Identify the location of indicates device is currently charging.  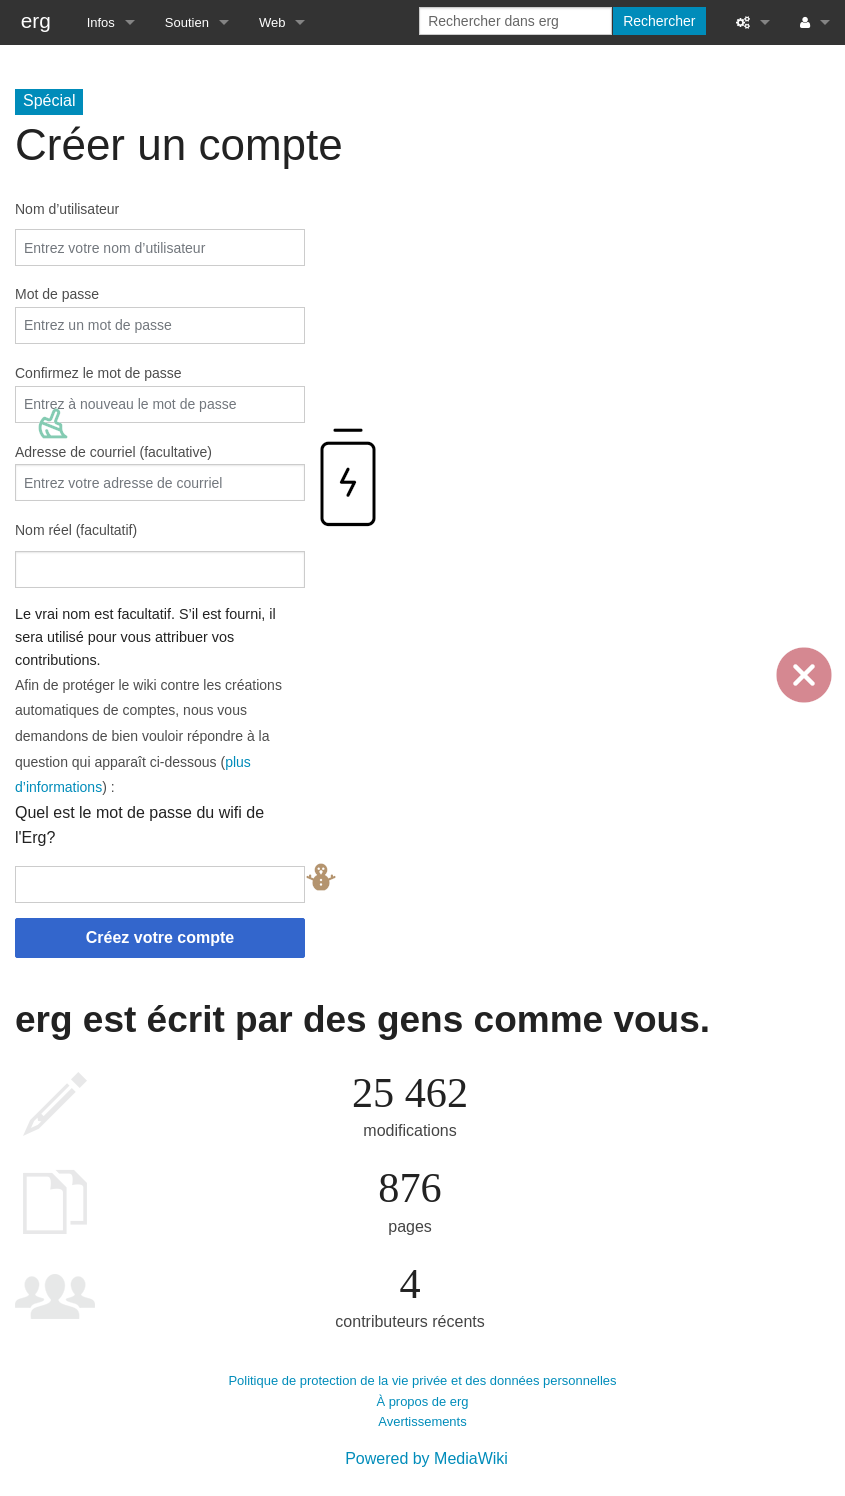
(348, 479).